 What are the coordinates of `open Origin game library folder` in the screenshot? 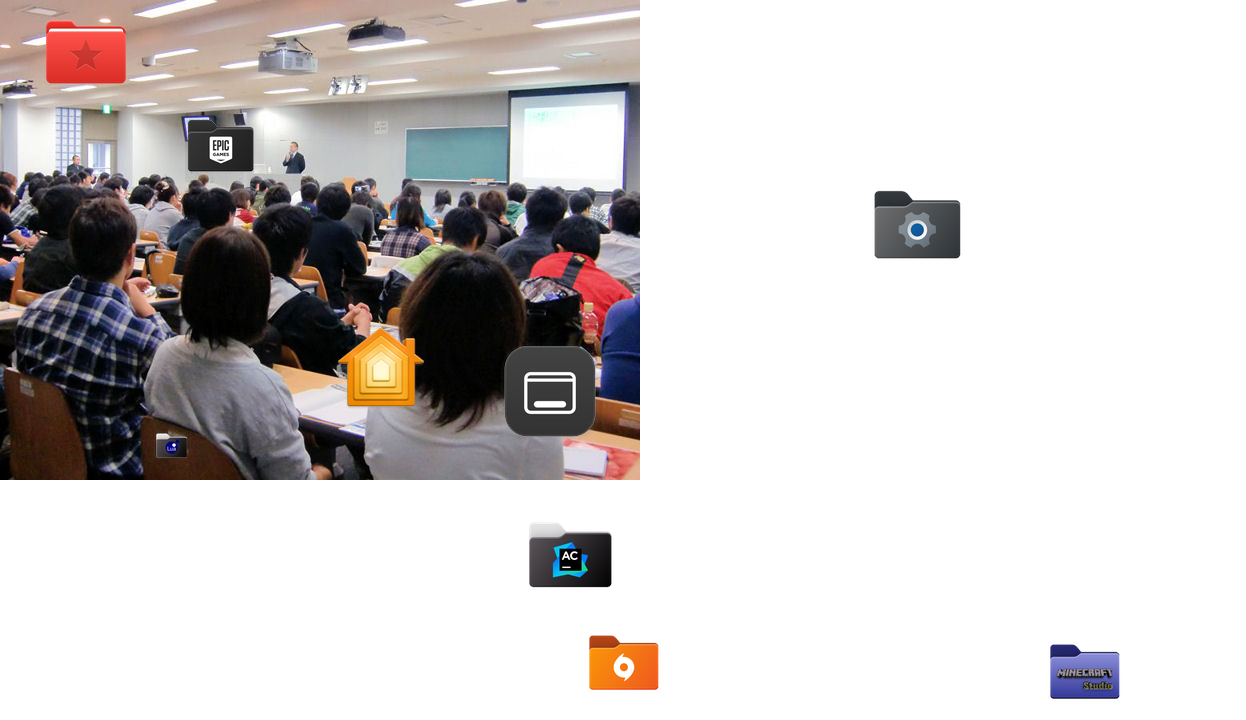 It's located at (623, 664).